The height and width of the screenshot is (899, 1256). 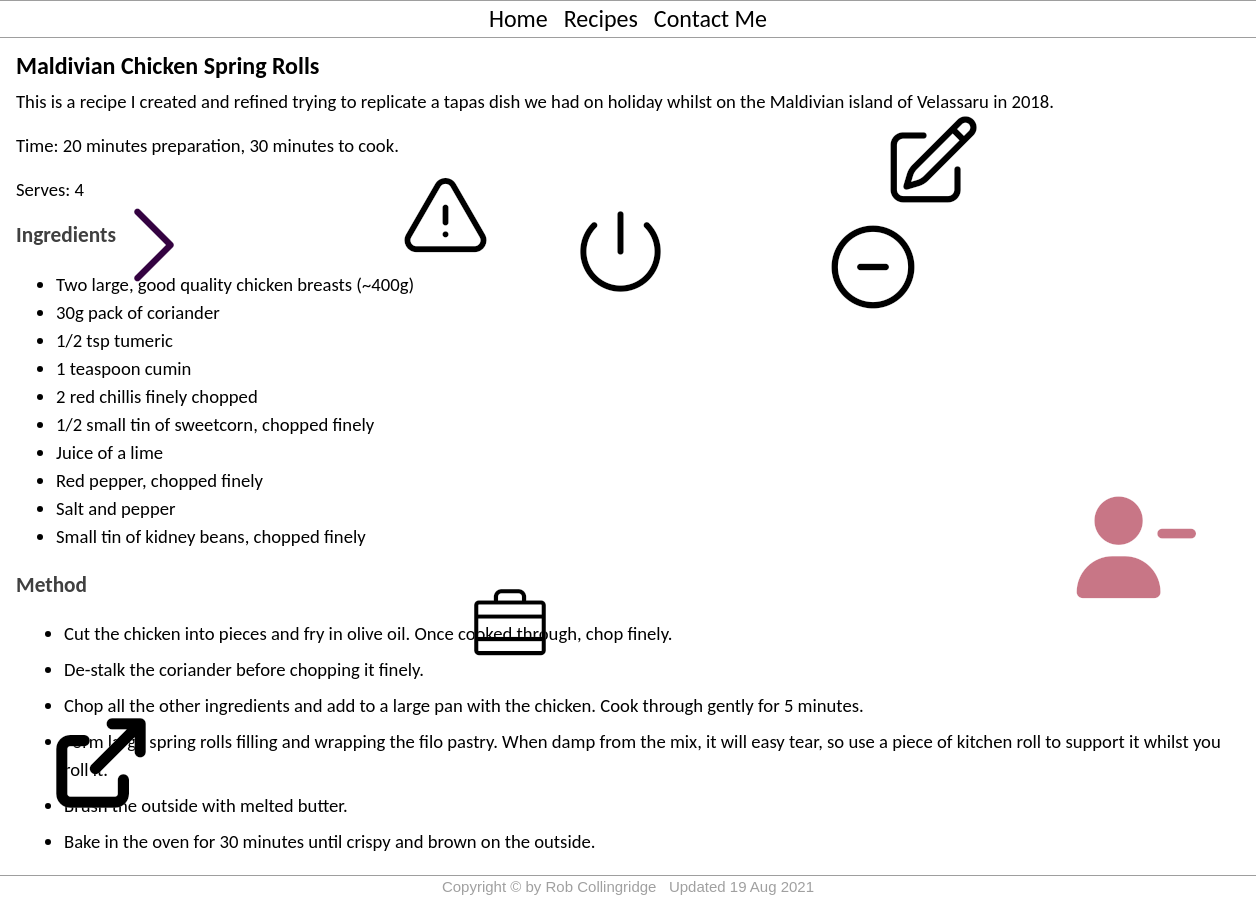 What do you see at coordinates (620, 251) in the screenshot?
I see `turn device on or off` at bounding box center [620, 251].